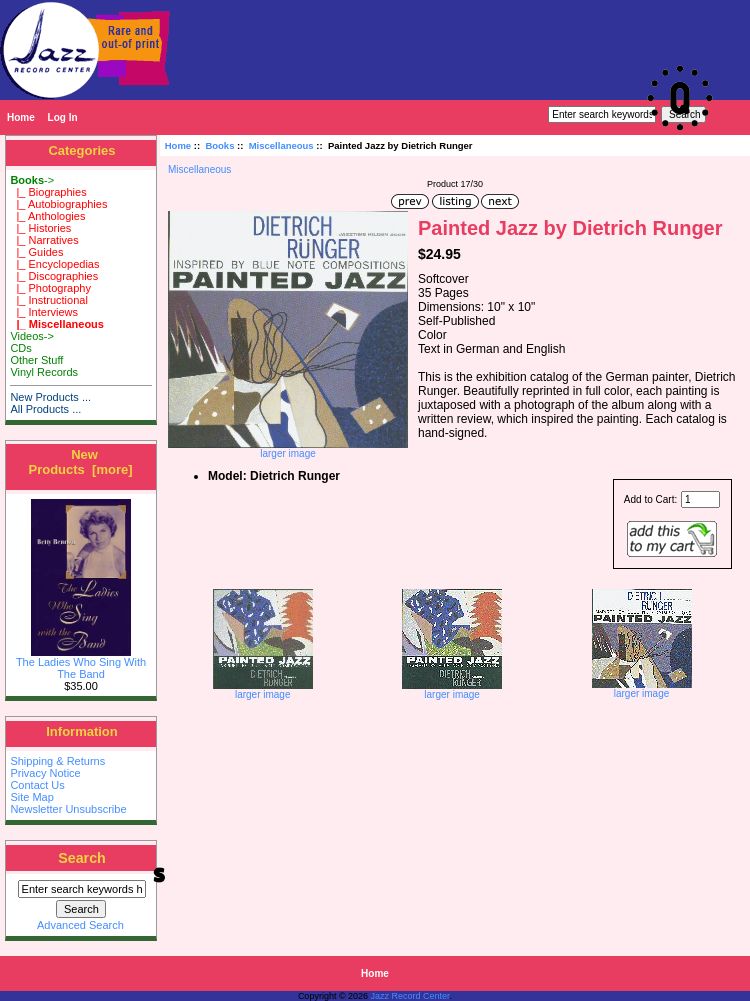  What do you see at coordinates (159, 875) in the screenshot?
I see `connect to stripe payment processing` at bounding box center [159, 875].